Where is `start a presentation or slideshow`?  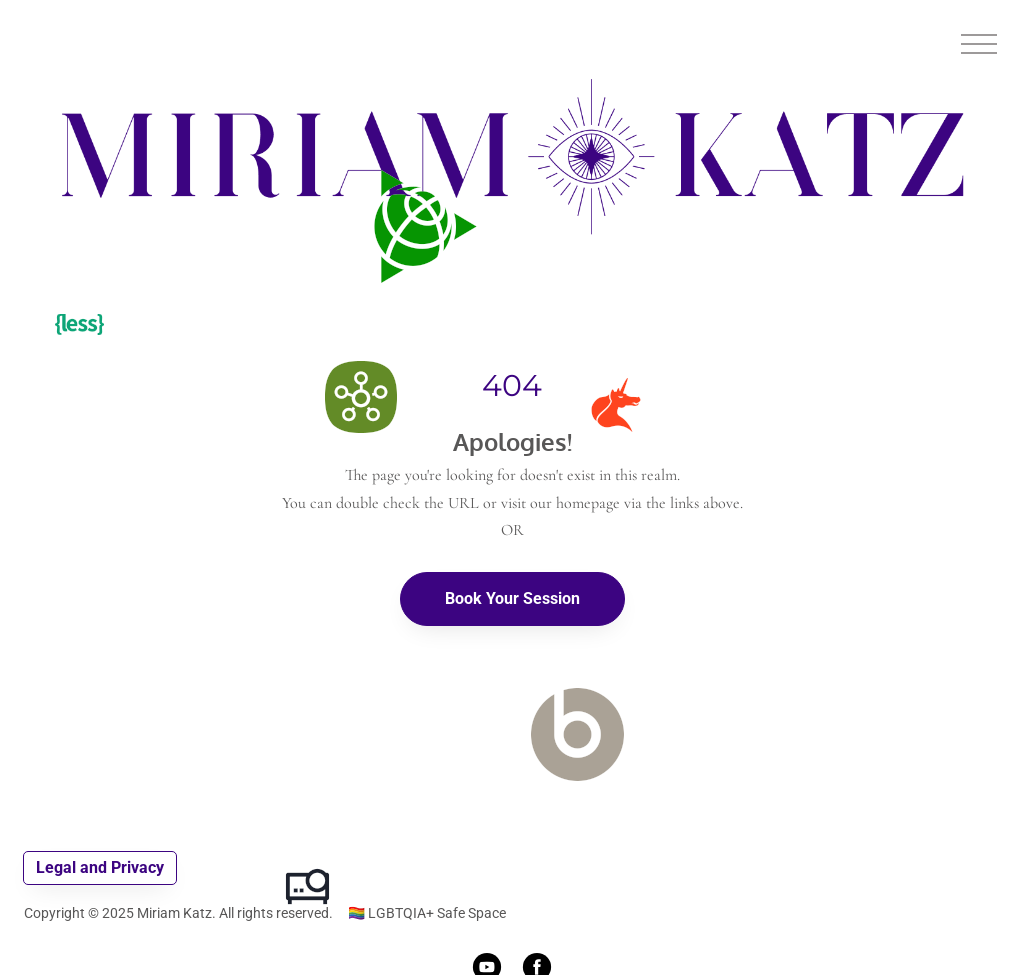 start a presentation or slideshow is located at coordinates (307, 886).